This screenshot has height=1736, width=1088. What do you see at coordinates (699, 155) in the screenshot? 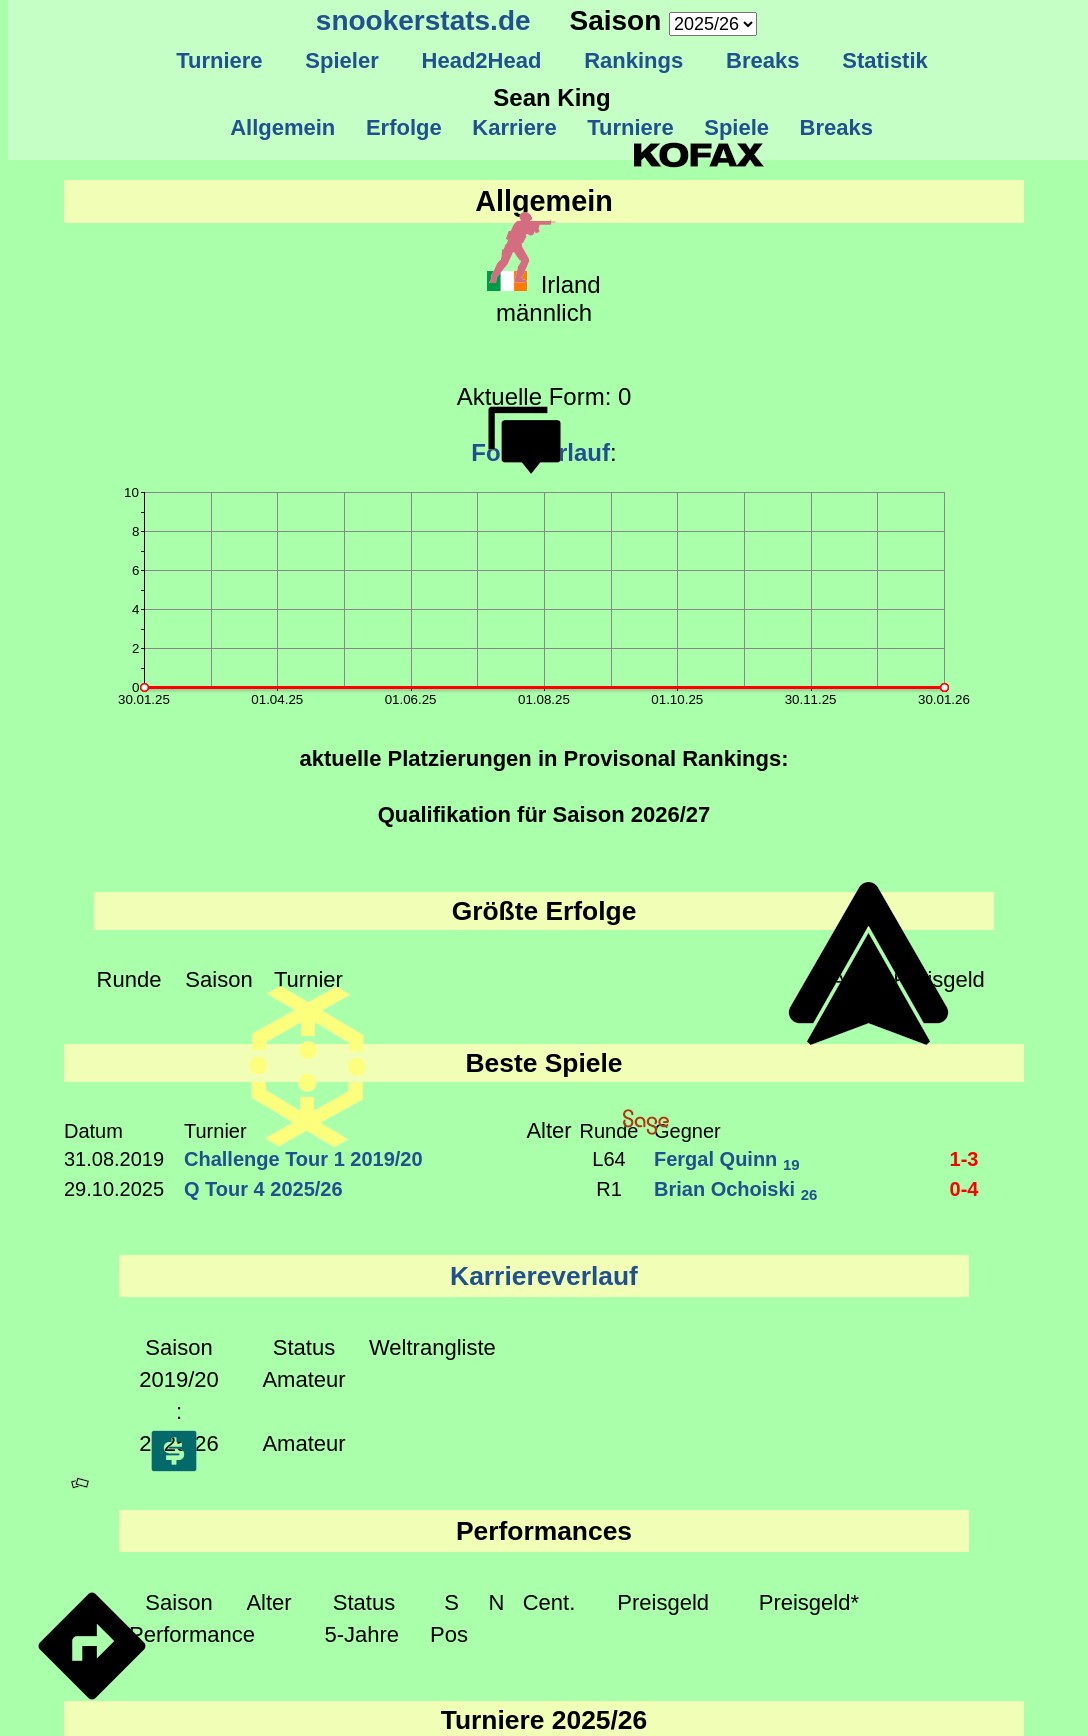
I see `Kofax company logo` at bounding box center [699, 155].